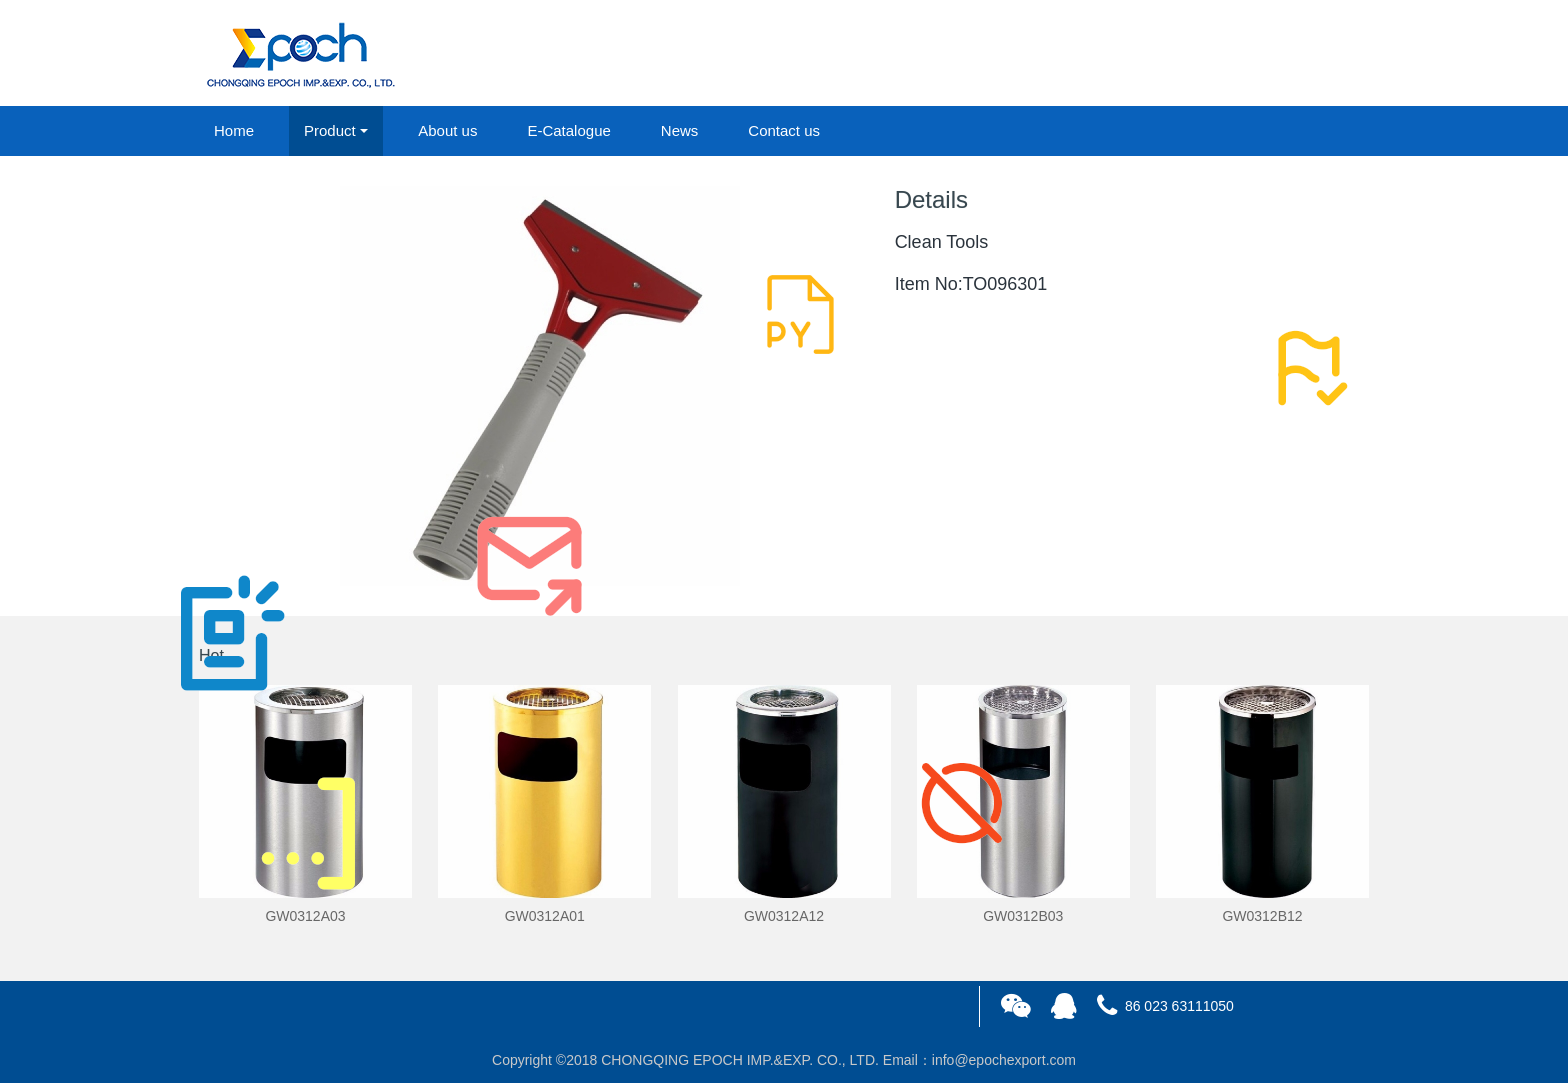 The width and height of the screenshot is (1568, 1083). Describe the element at coordinates (800, 314) in the screenshot. I see `python script file` at that location.